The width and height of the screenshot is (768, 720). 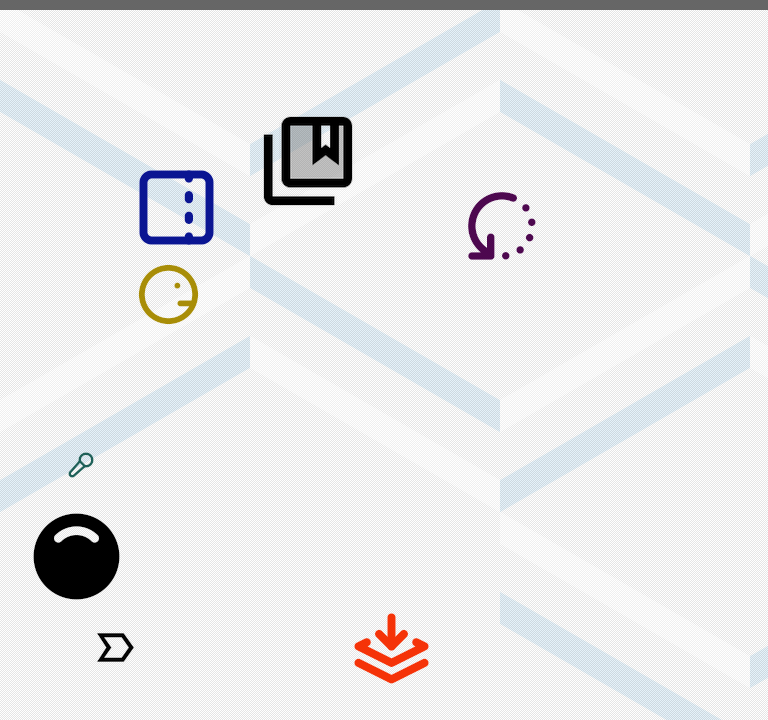 I want to click on mark a message or item as important, so click(x=115, y=647).